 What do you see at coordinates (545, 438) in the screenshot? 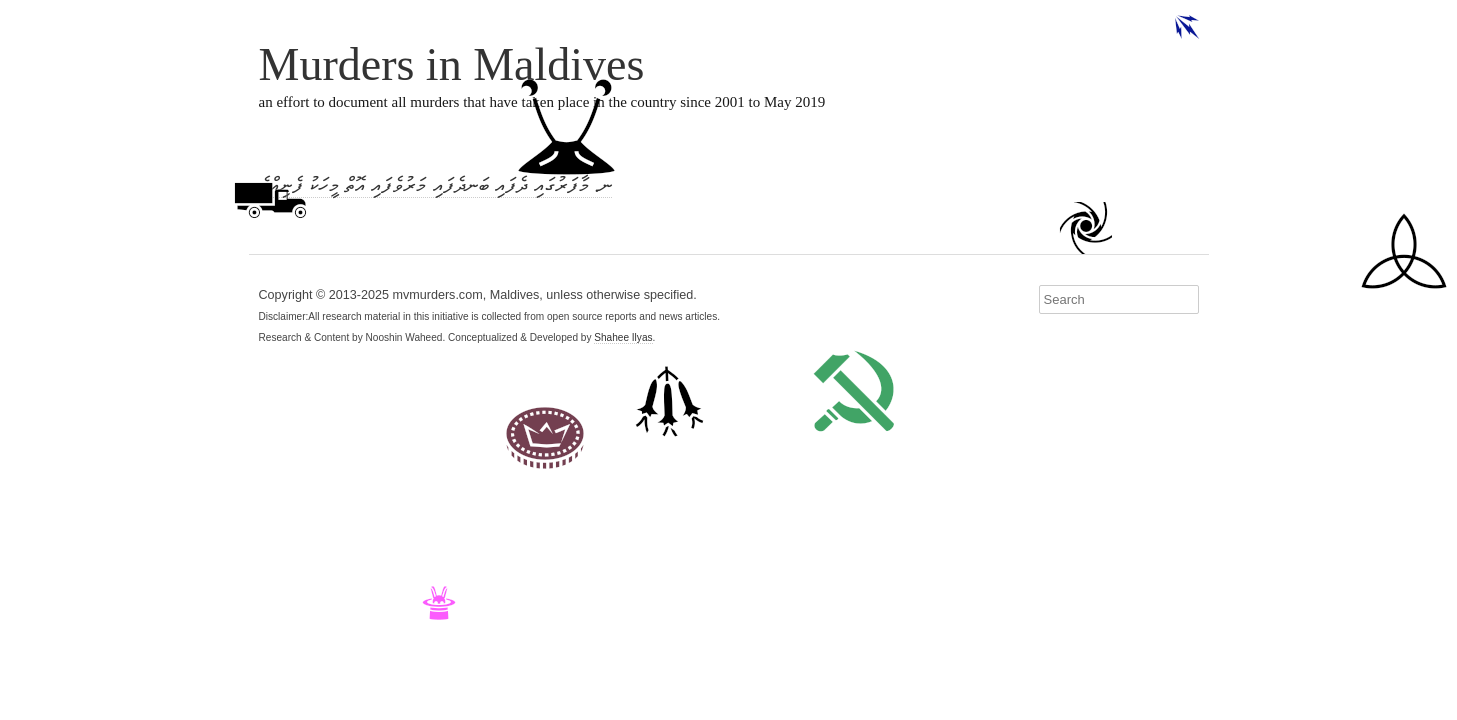
I see `view your premium currency balance` at bounding box center [545, 438].